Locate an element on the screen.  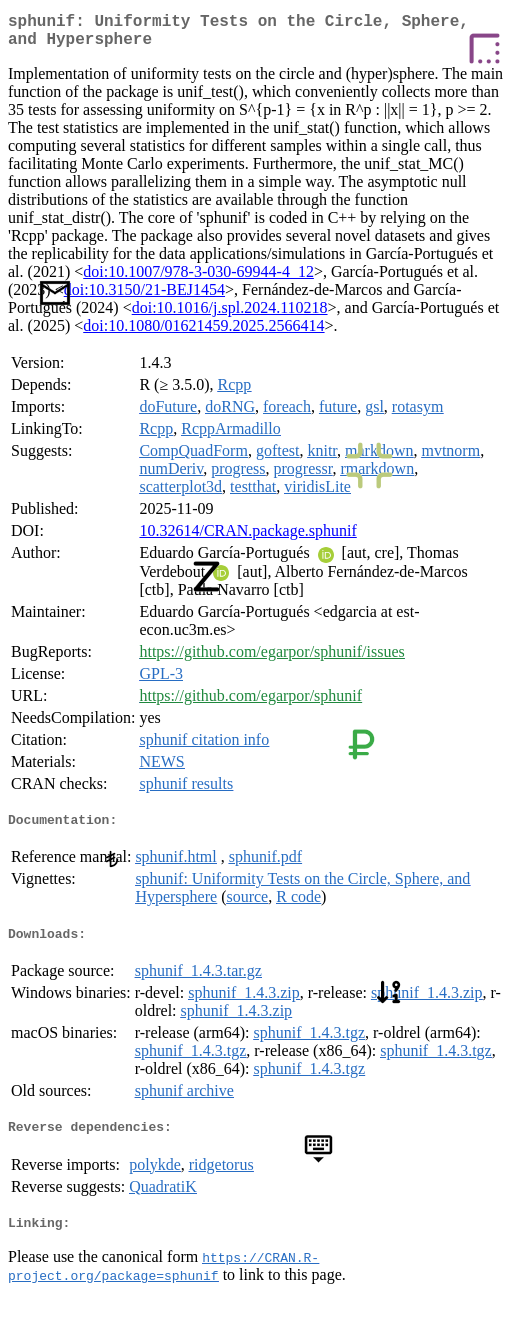
indicates Turkish lira currency is located at coordinates (112, 858).